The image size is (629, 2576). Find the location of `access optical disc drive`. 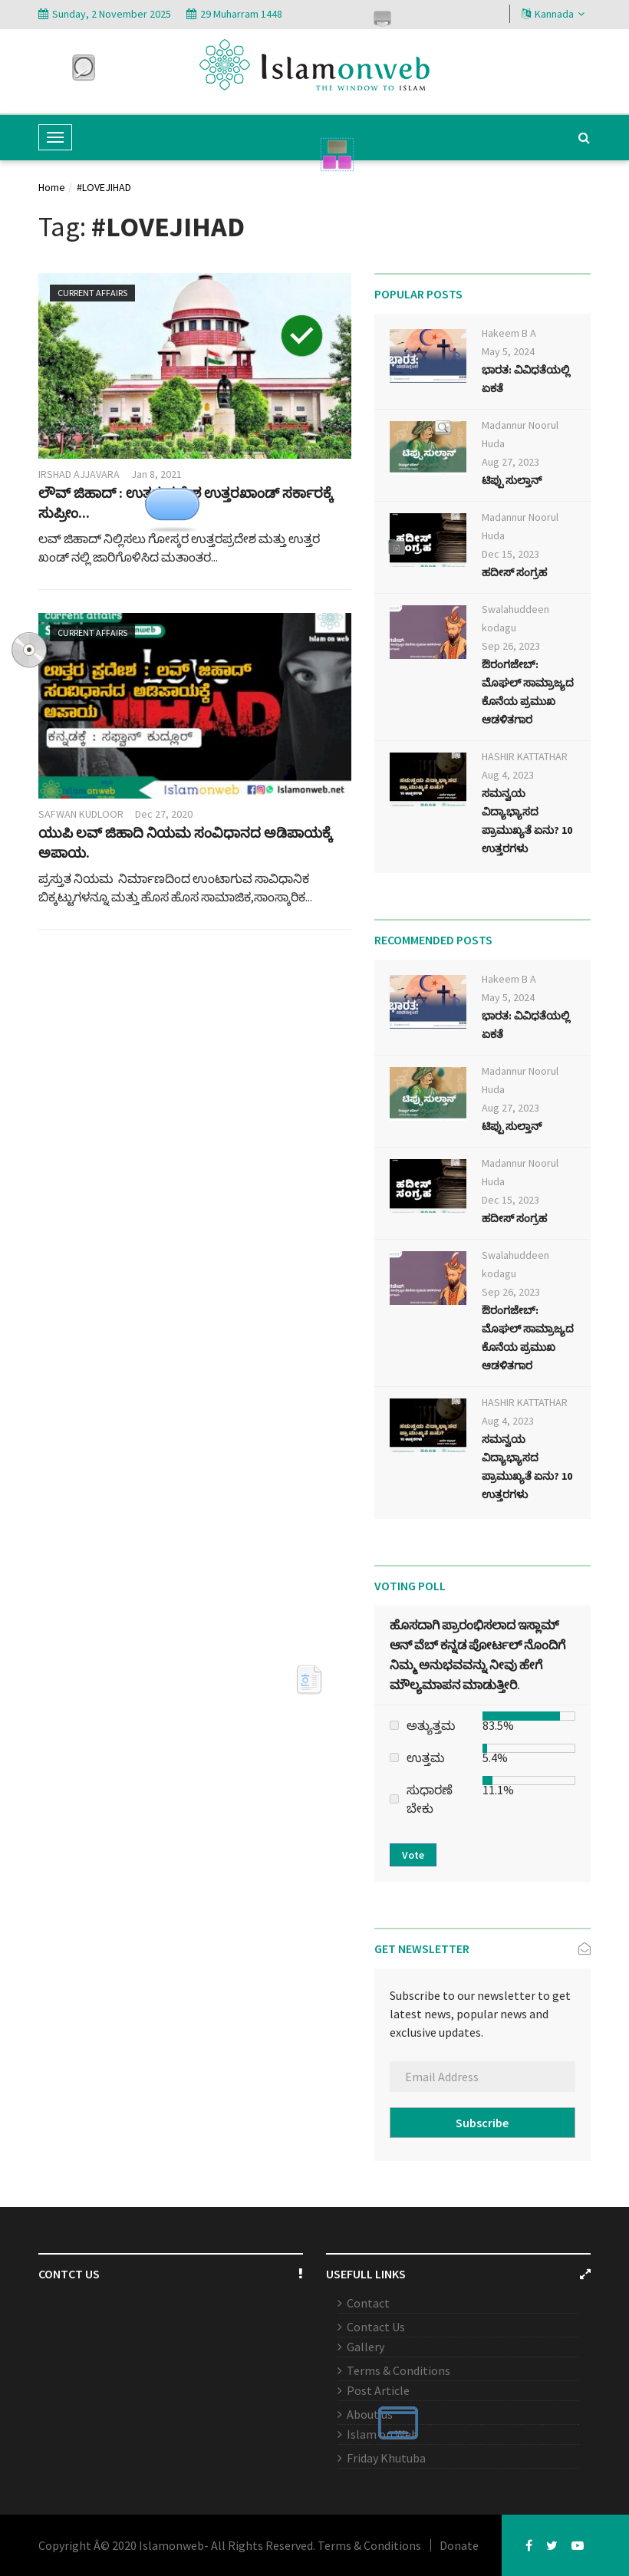

access optical disc drive is located at coordinates (382, 18).